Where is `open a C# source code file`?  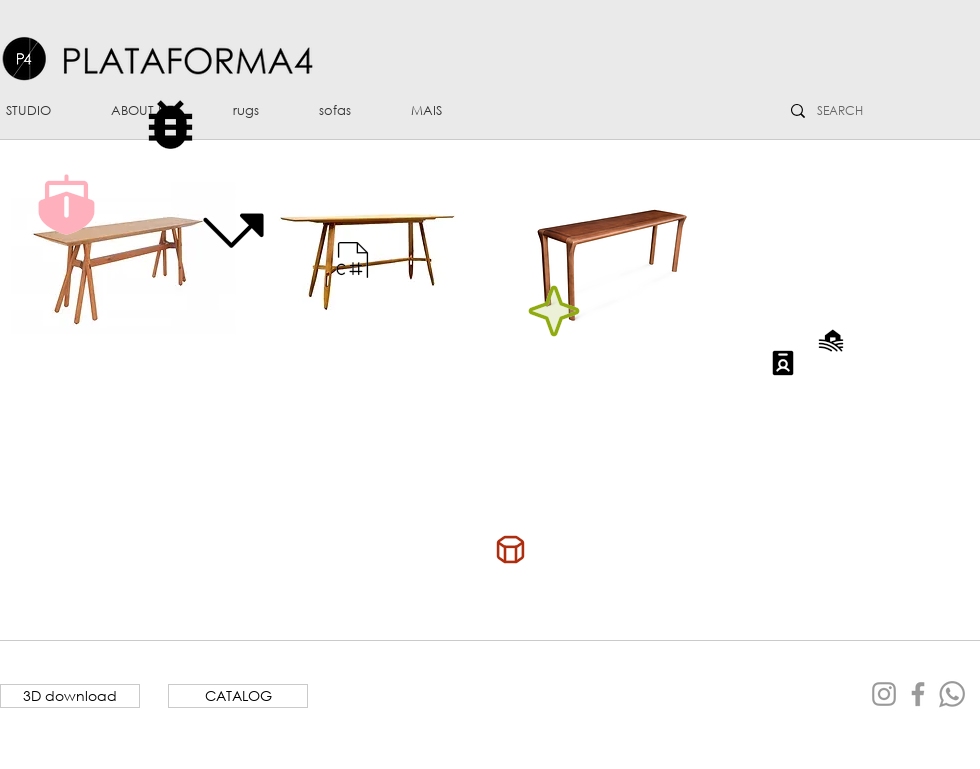 open a C# source code file is located at coordinates (353, 260).